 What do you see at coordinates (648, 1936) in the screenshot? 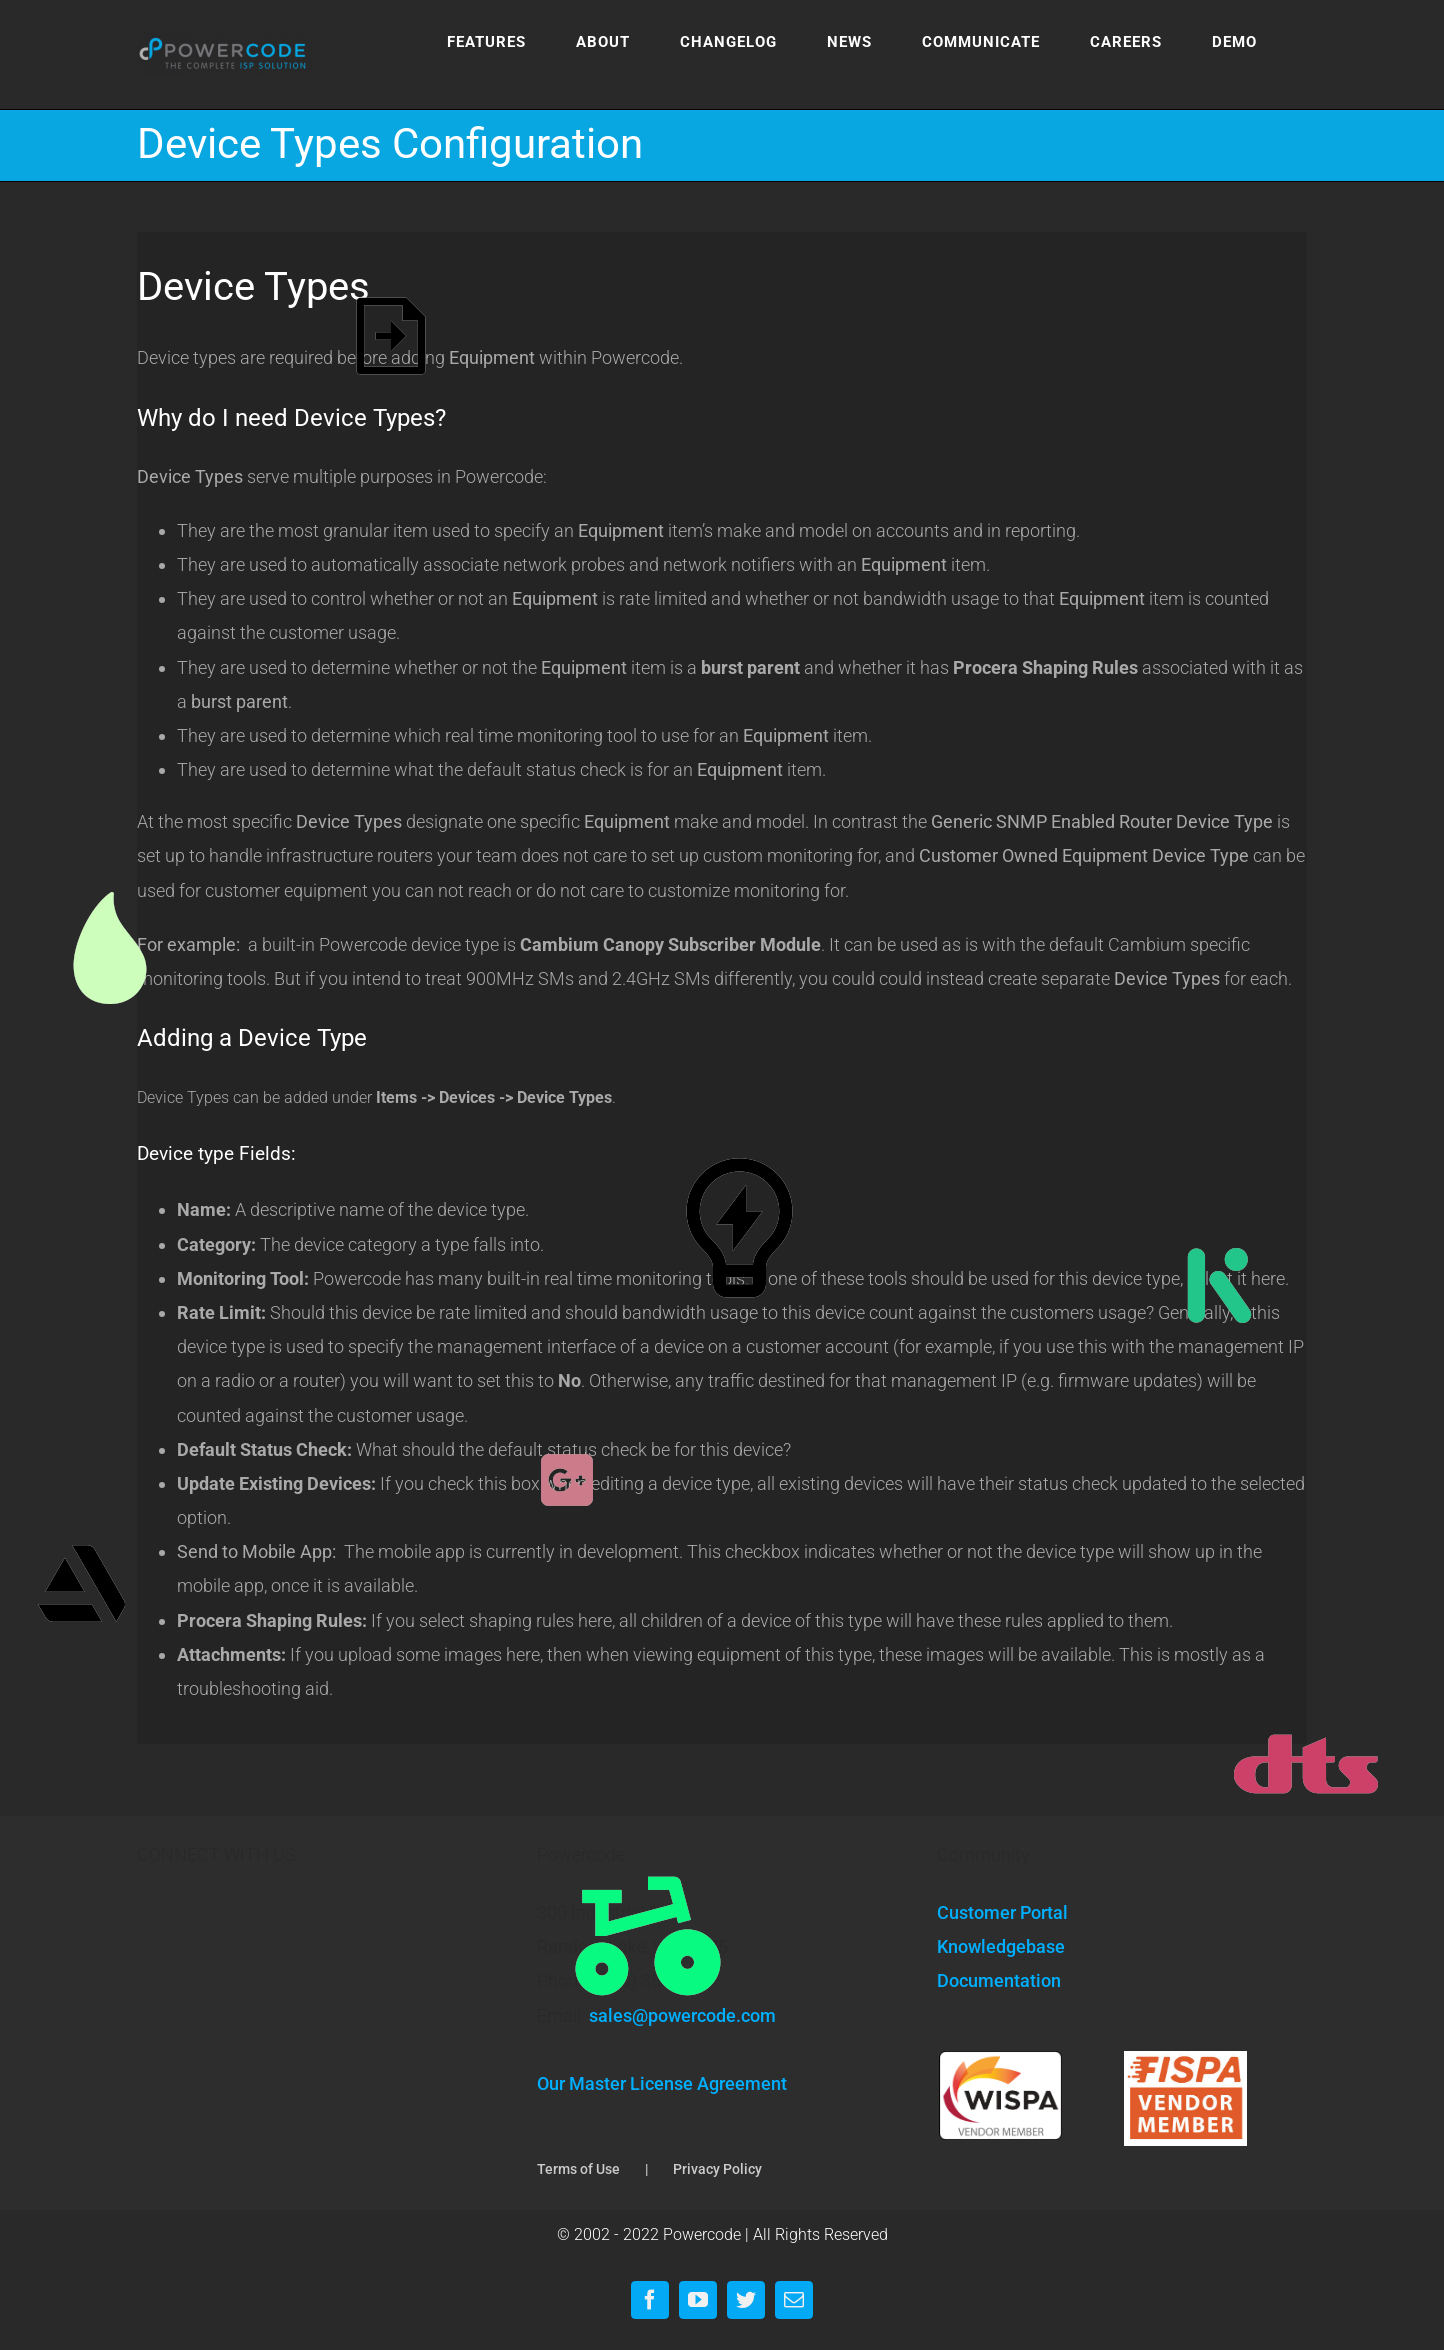
I see `view nearby bike rental stations` at bounding box center [648, 1936].